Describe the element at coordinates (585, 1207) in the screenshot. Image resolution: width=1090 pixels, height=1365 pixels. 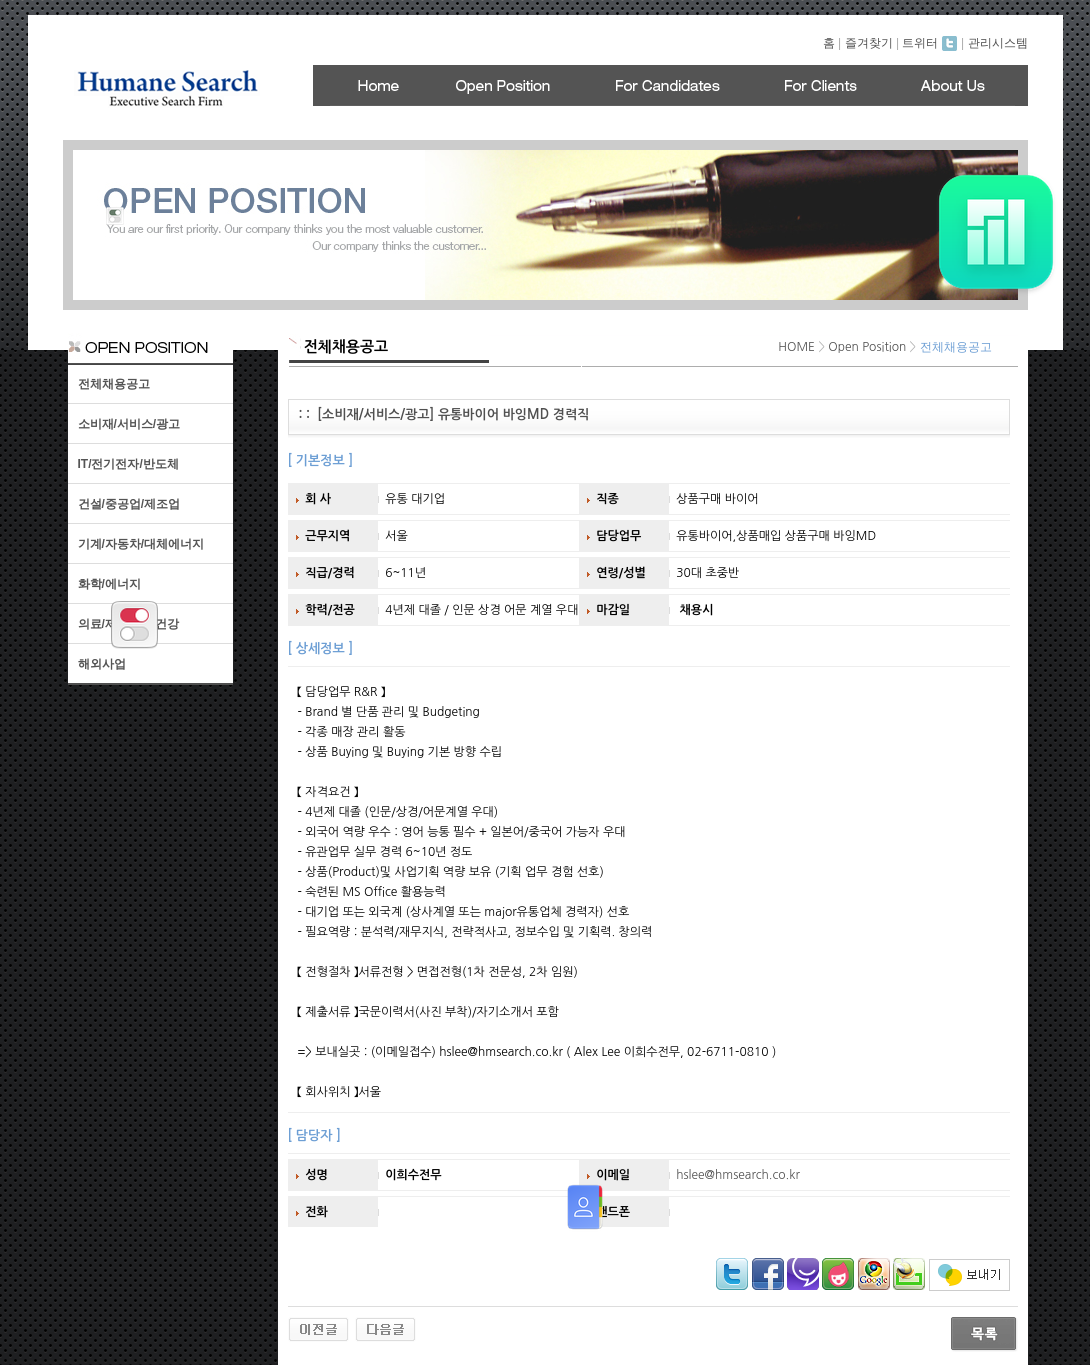
I see `open the address book app` at that location.